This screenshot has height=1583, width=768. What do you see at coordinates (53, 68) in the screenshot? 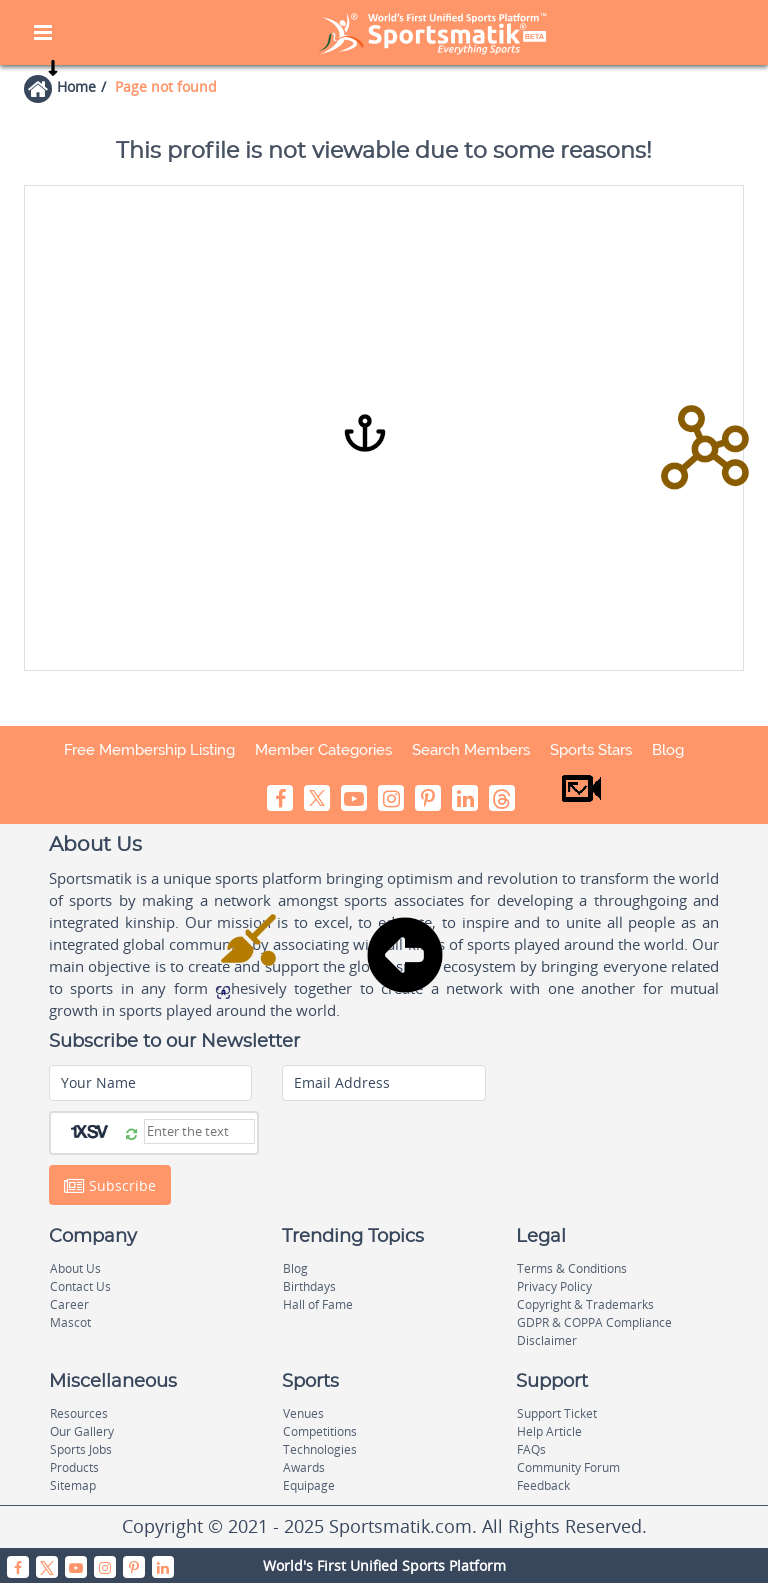
I see `scroll down or view more content` at bounding box center [53, 68].